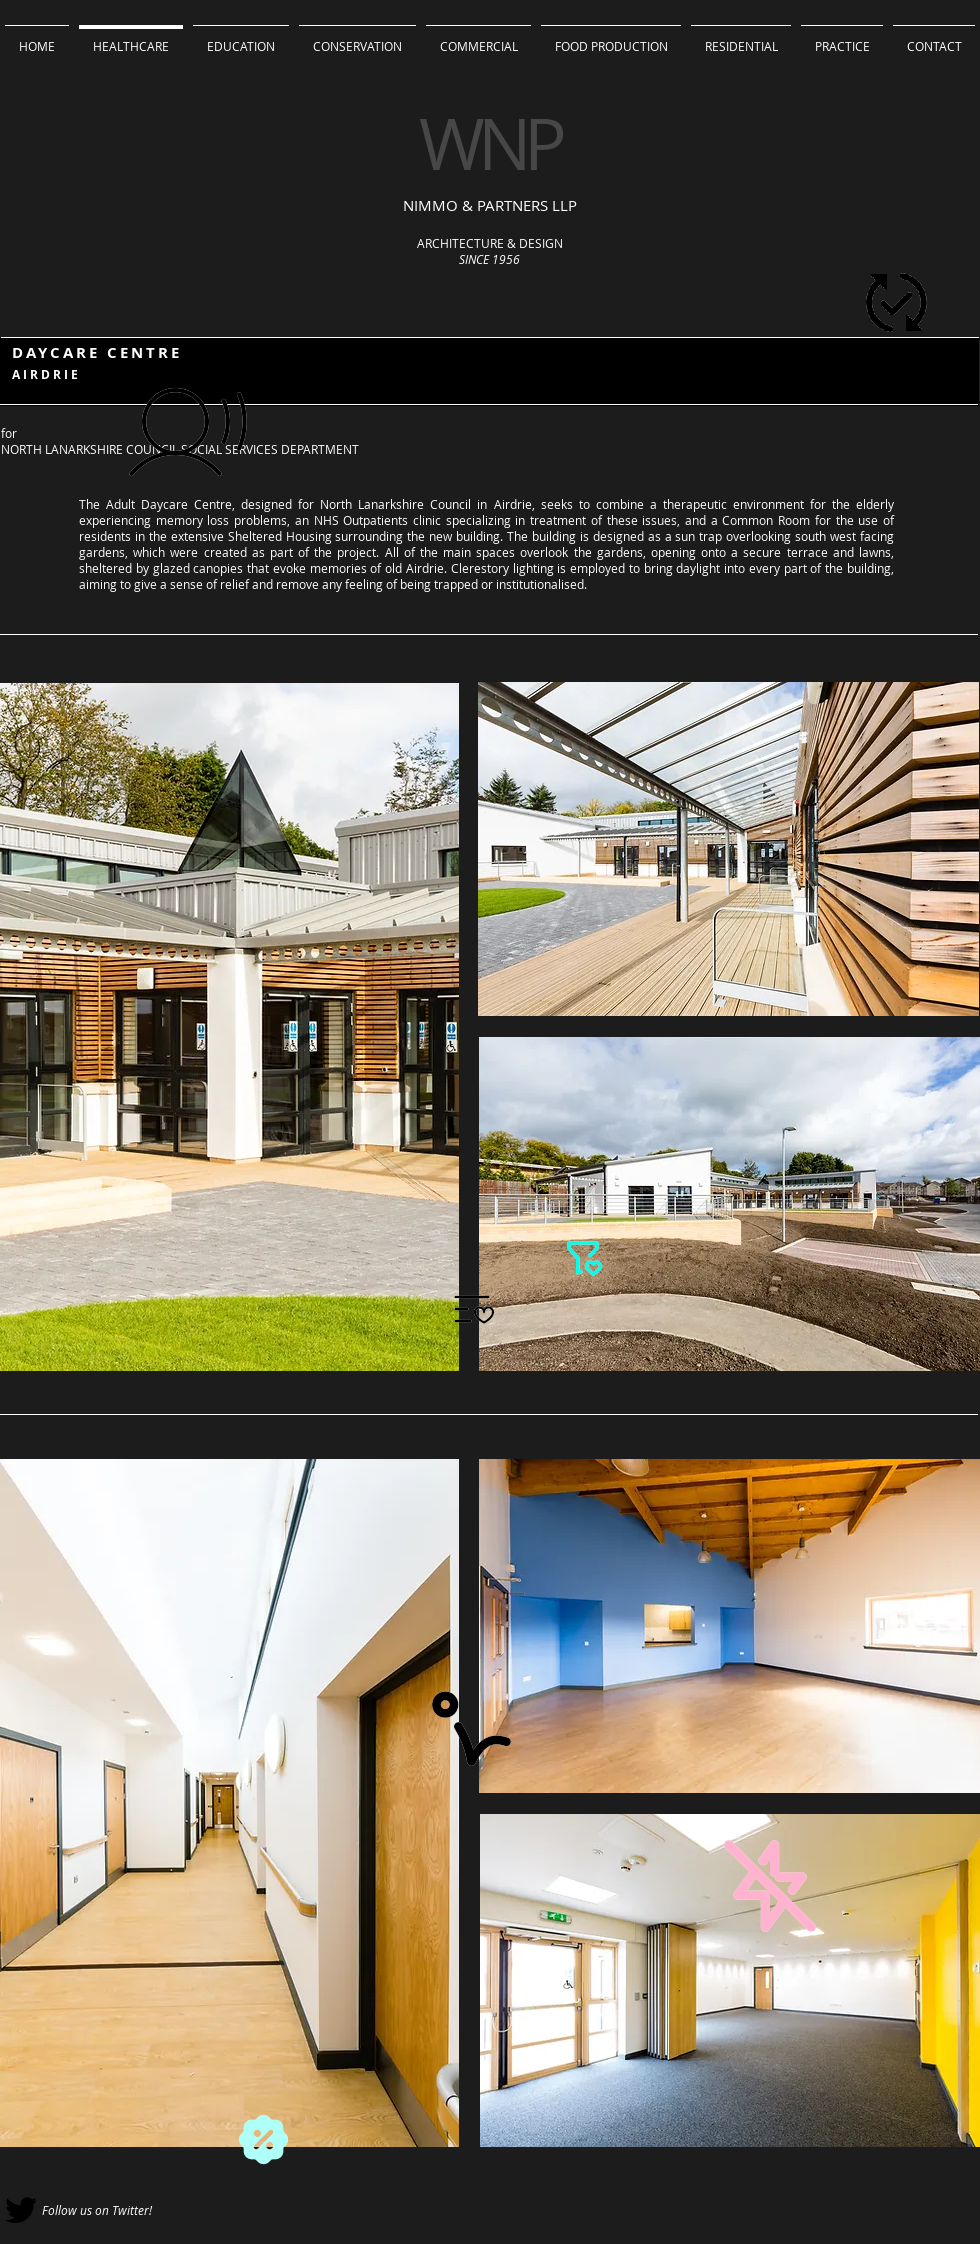 This screenshot has width=980, height=2244. What do you see at coordinates (583, 1257) in the screenshot?
I see `filter by favorites` at bounding box center [583, 1257].